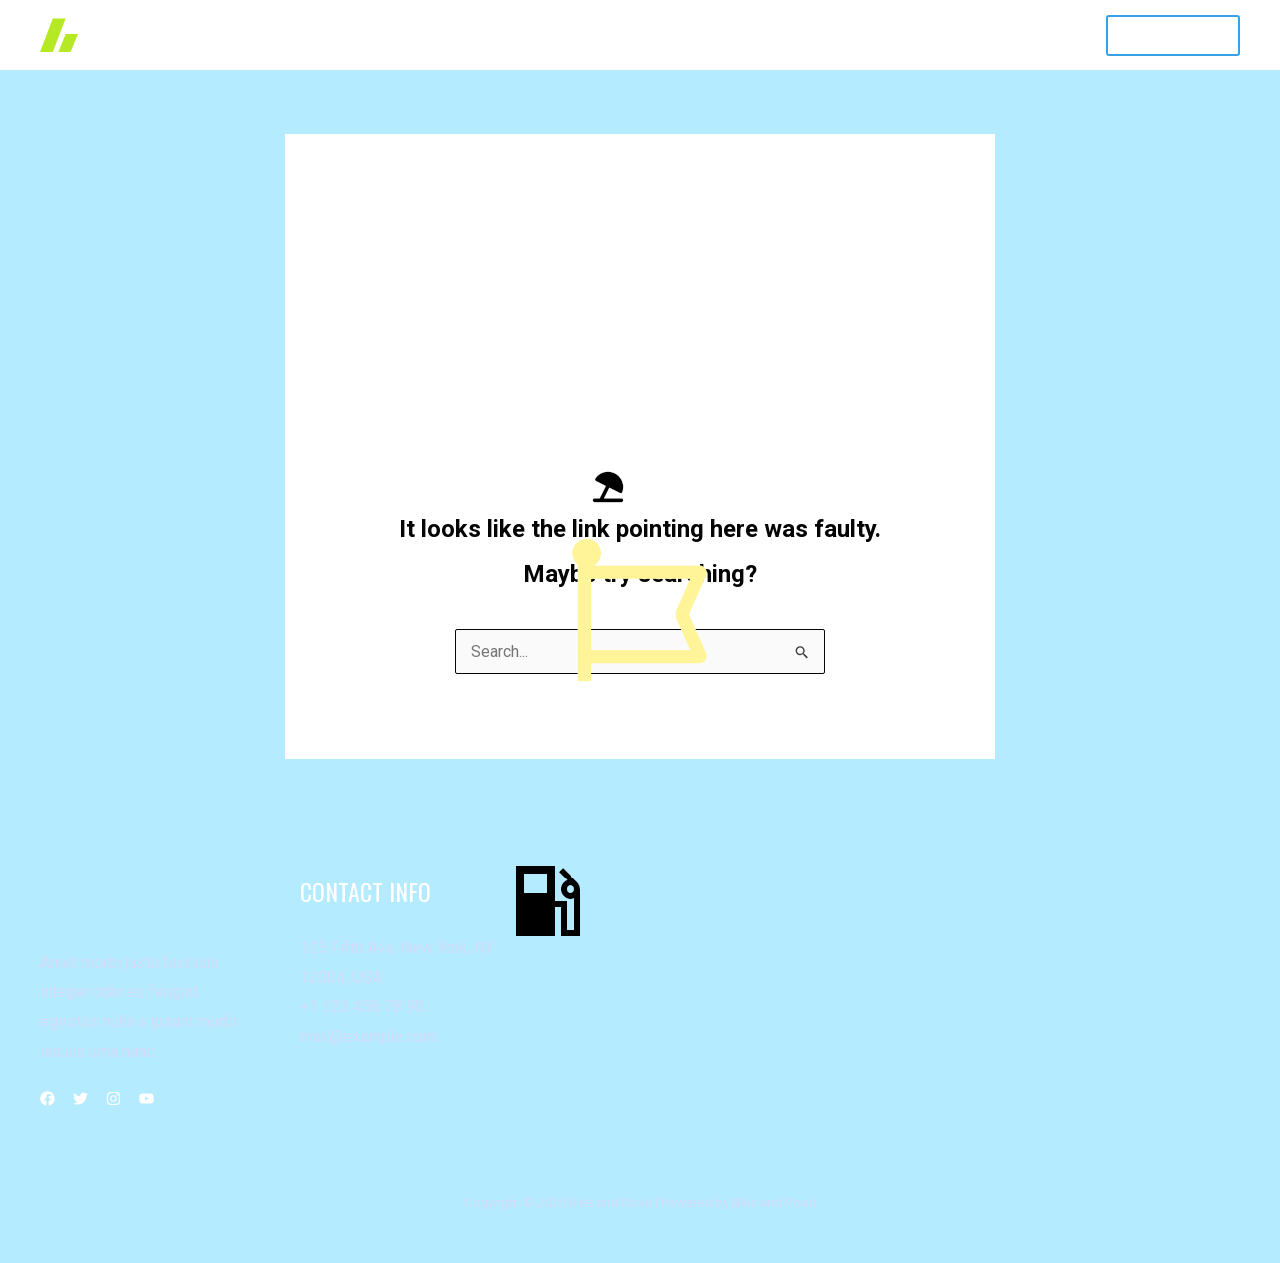 The height and width of the screenshot is (1263, 1280). I want to click on access vacation or time-off settings, so click(608, 487).